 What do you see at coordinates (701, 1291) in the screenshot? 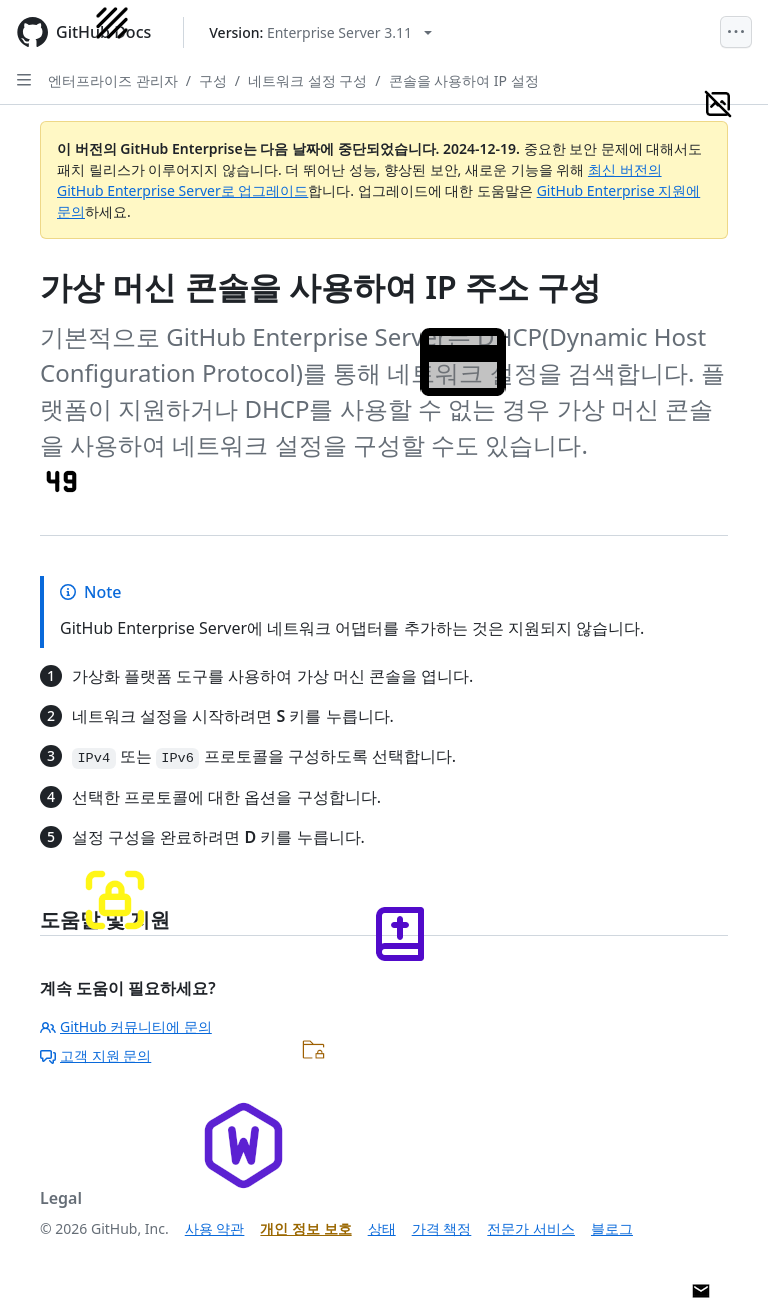
I see `open your email inbox` at bounding box center [701, 1291].